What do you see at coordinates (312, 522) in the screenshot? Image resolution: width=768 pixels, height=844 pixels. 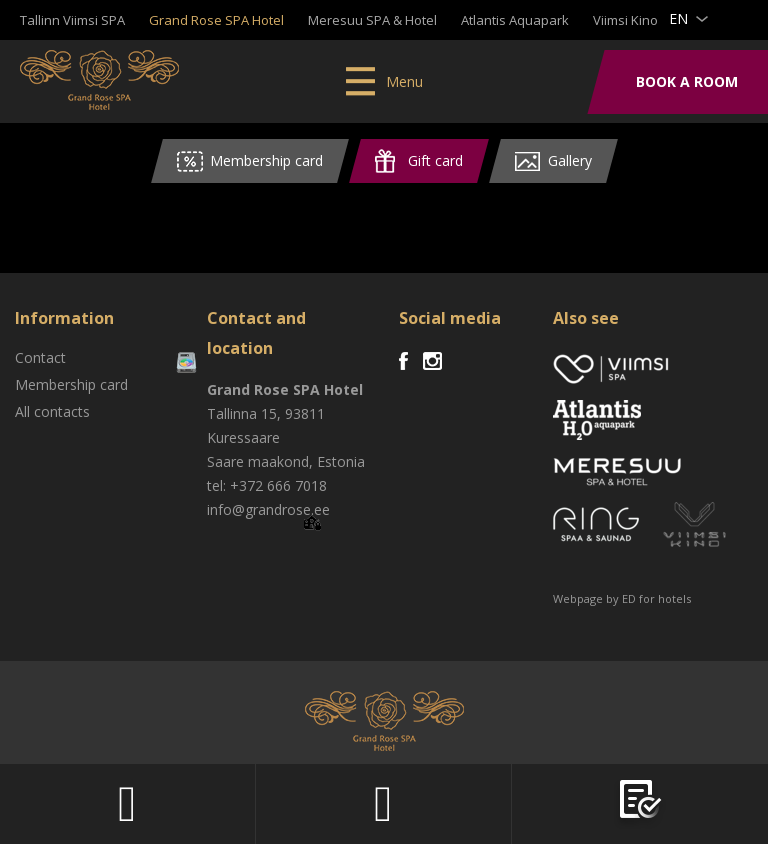 I see `indicates a locked or secured school facility` at bounding box center [312, 522].